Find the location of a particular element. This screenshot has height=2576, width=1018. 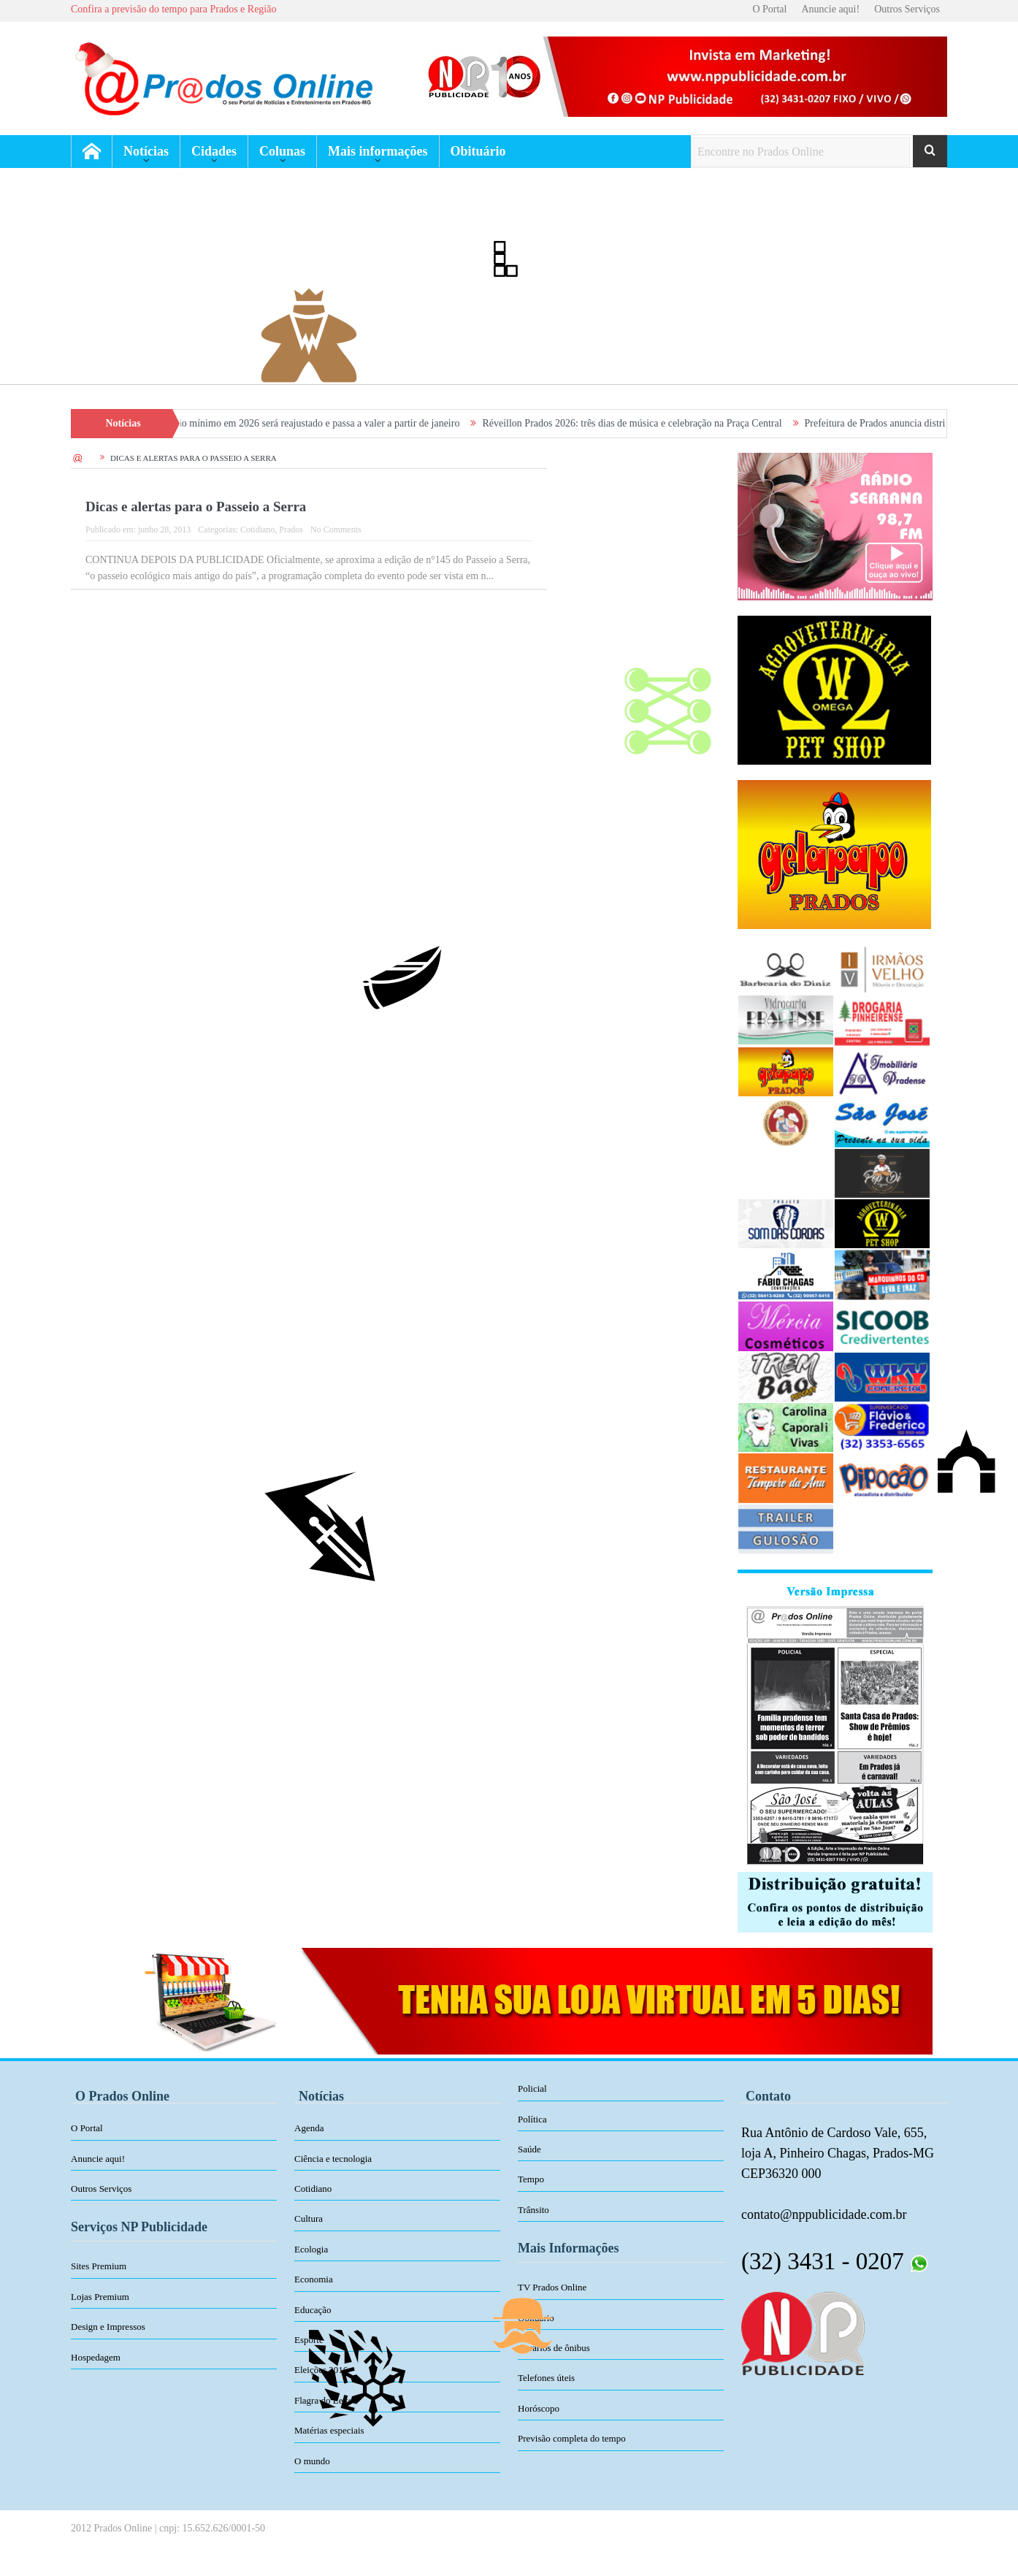

select the king piece in a board game is located at coordinates (309, 338).